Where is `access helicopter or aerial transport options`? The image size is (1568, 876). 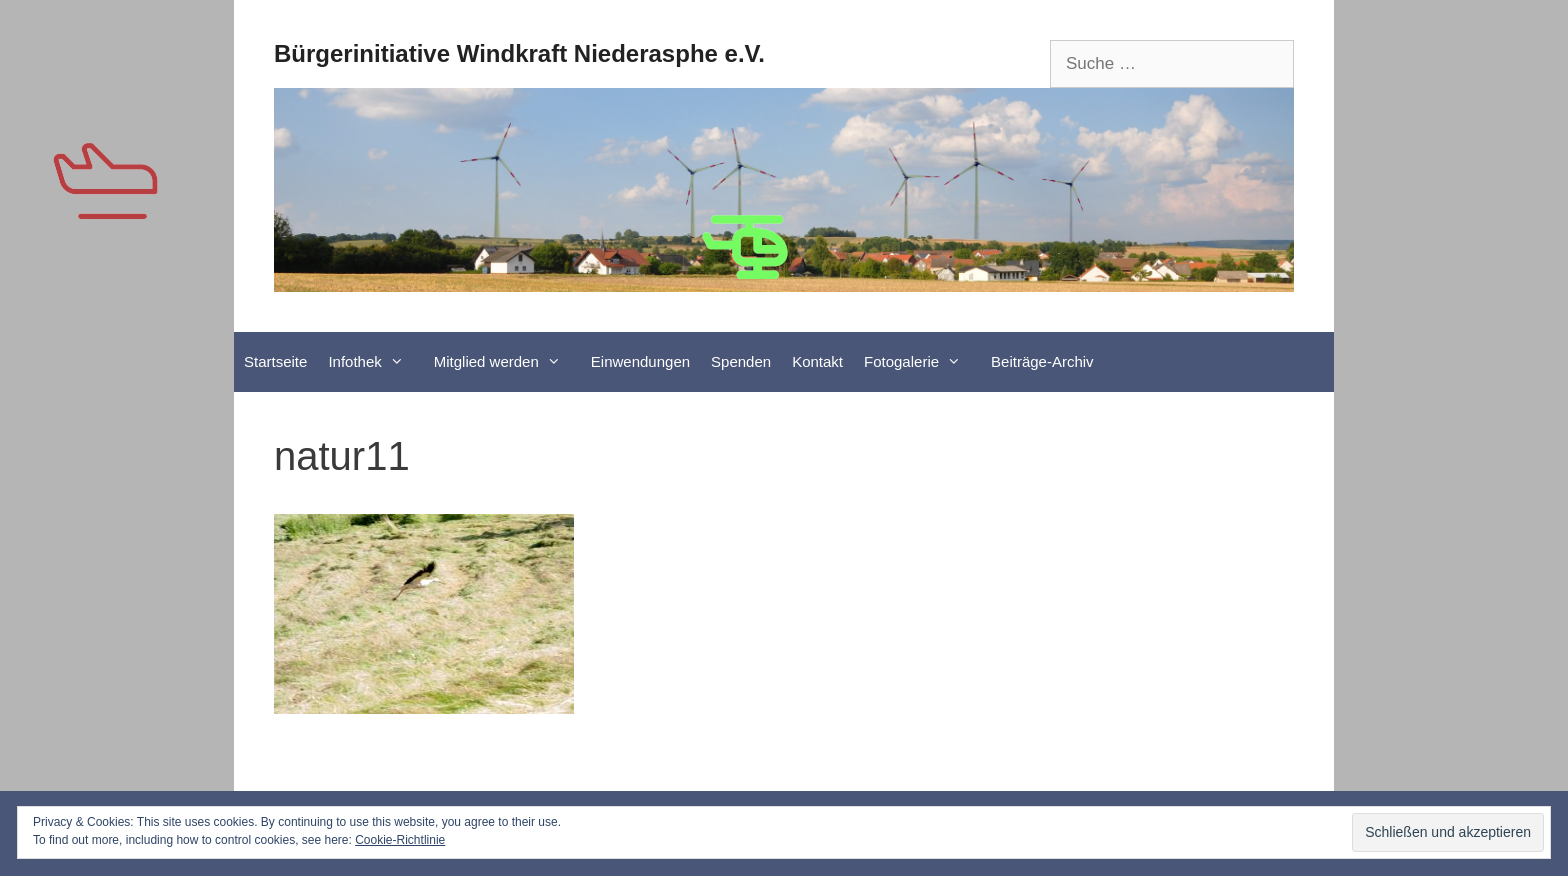
access helicopter or aerial transport options is located at coordinates (745, 245).